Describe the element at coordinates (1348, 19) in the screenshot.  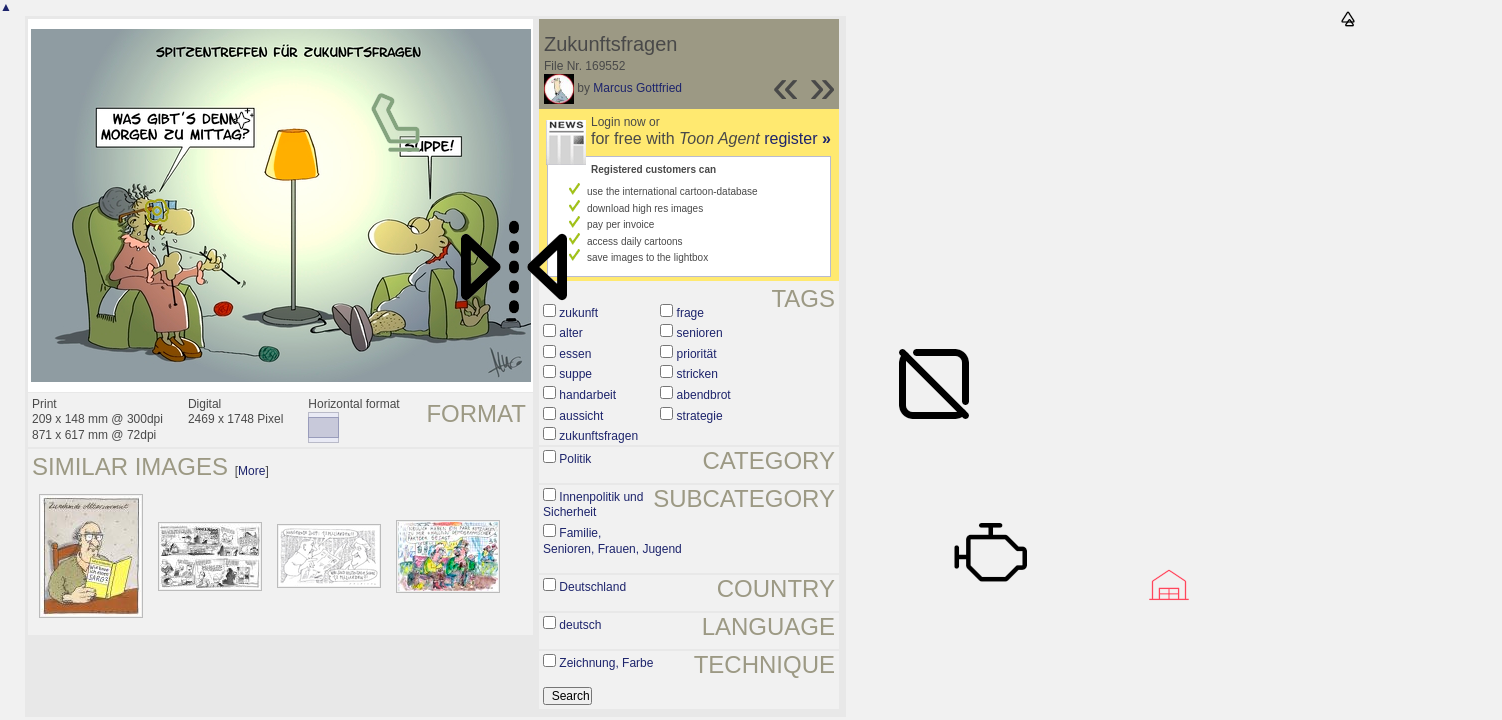
I see `navigate to previous or parent level` at that location.